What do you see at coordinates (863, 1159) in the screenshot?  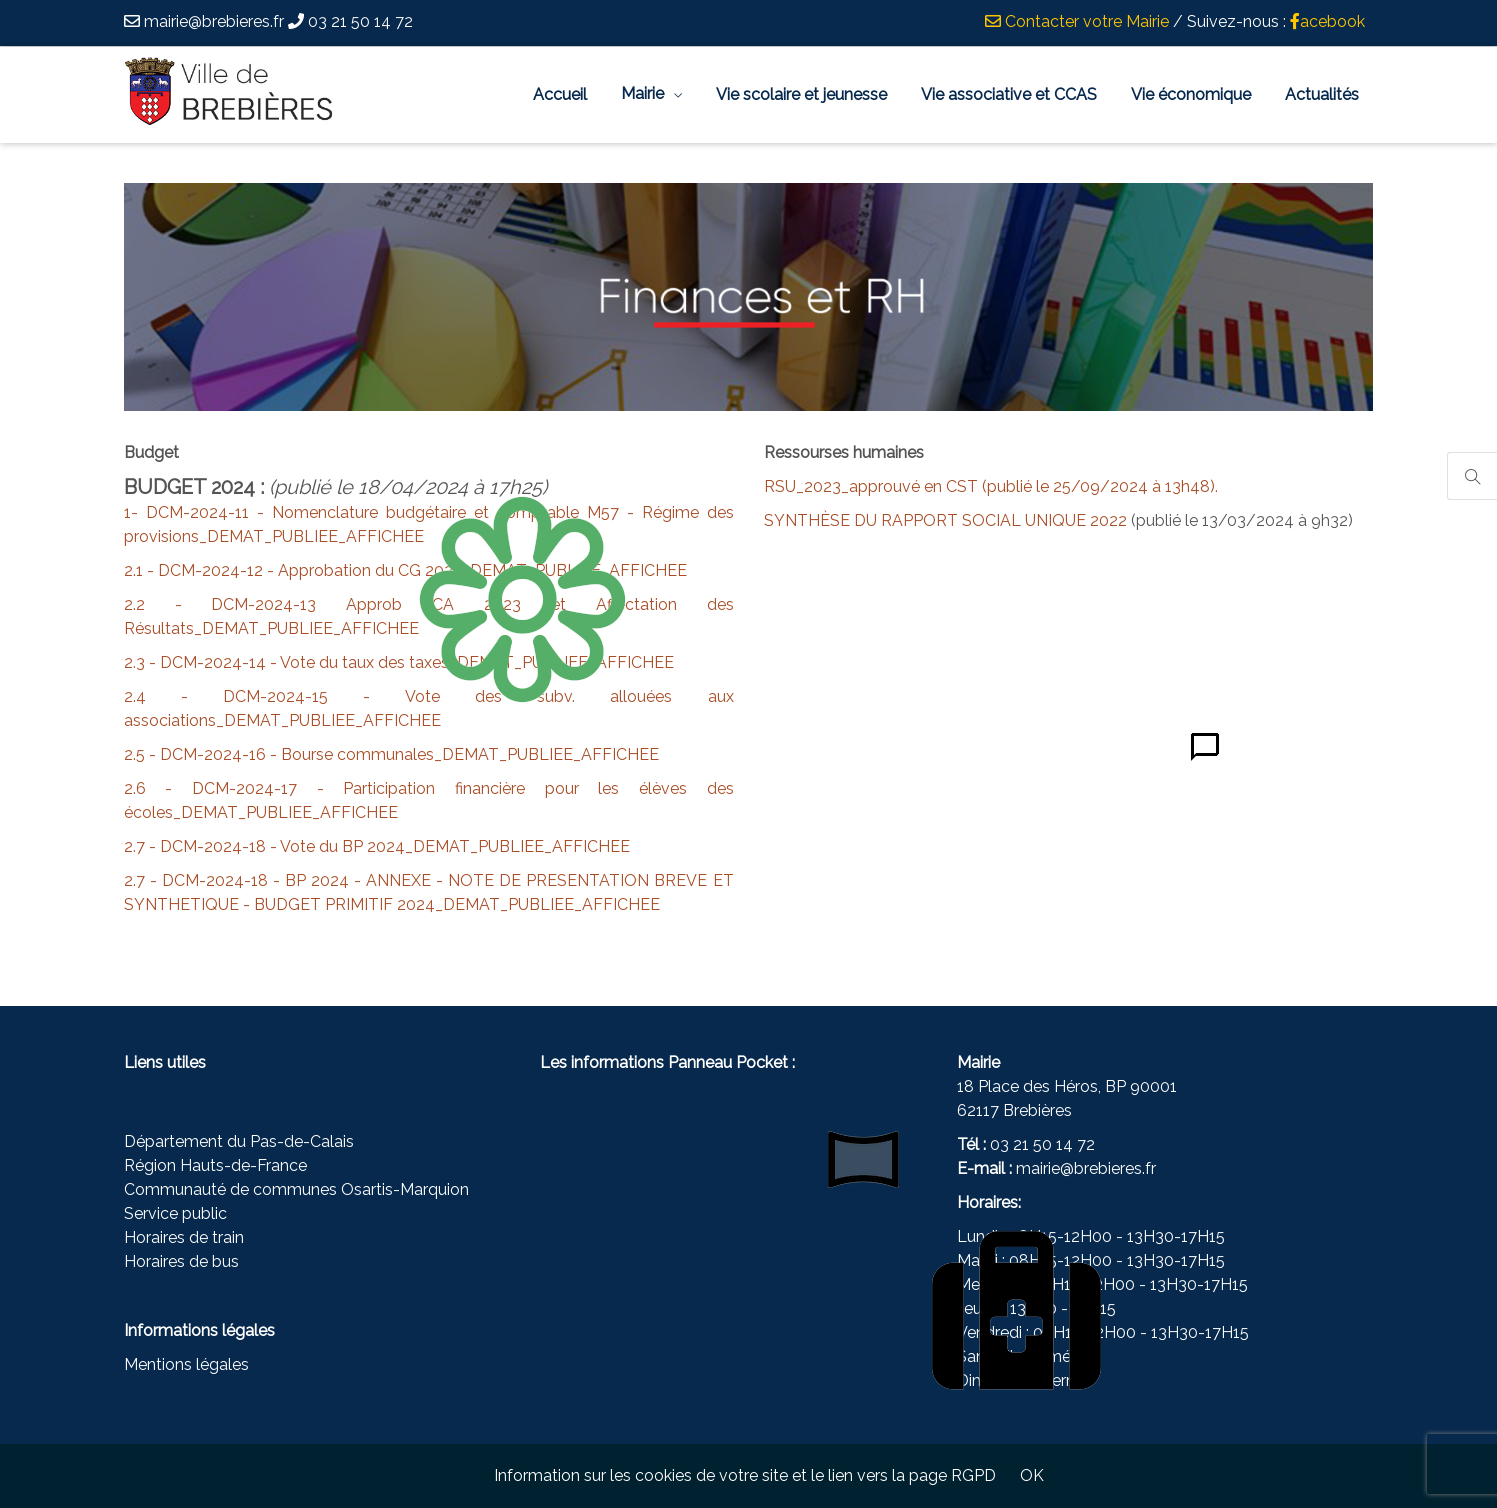 I see `switch to panorama photo mode` at bounding box center [863, 1159].